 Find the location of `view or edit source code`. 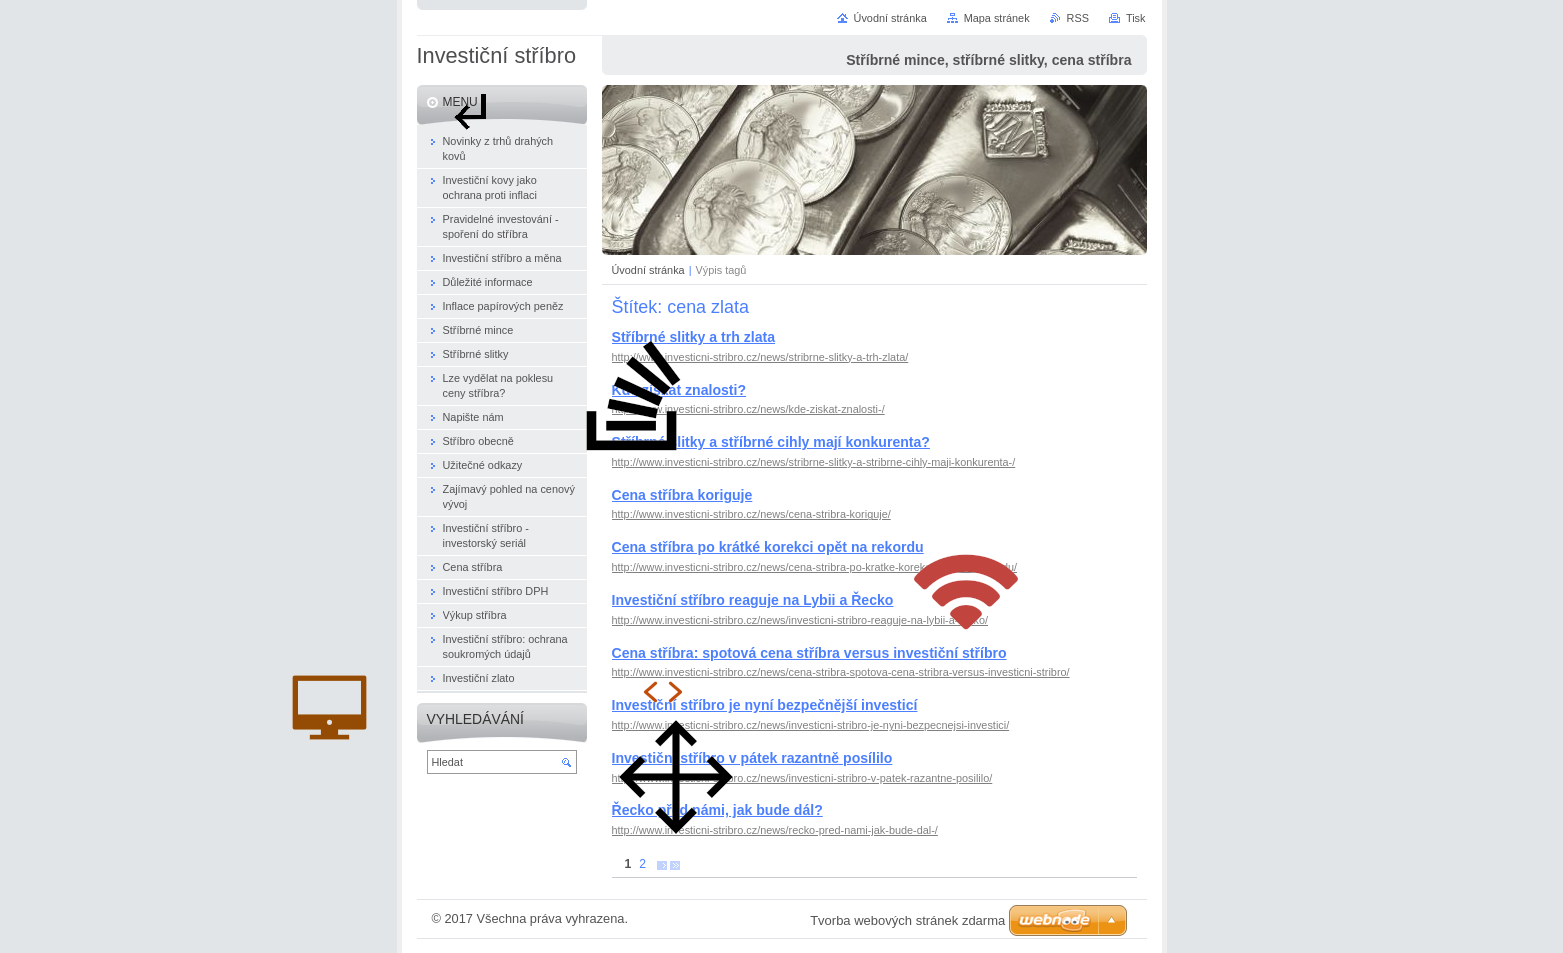

view or edit source code is located at coordinates (663, 692).